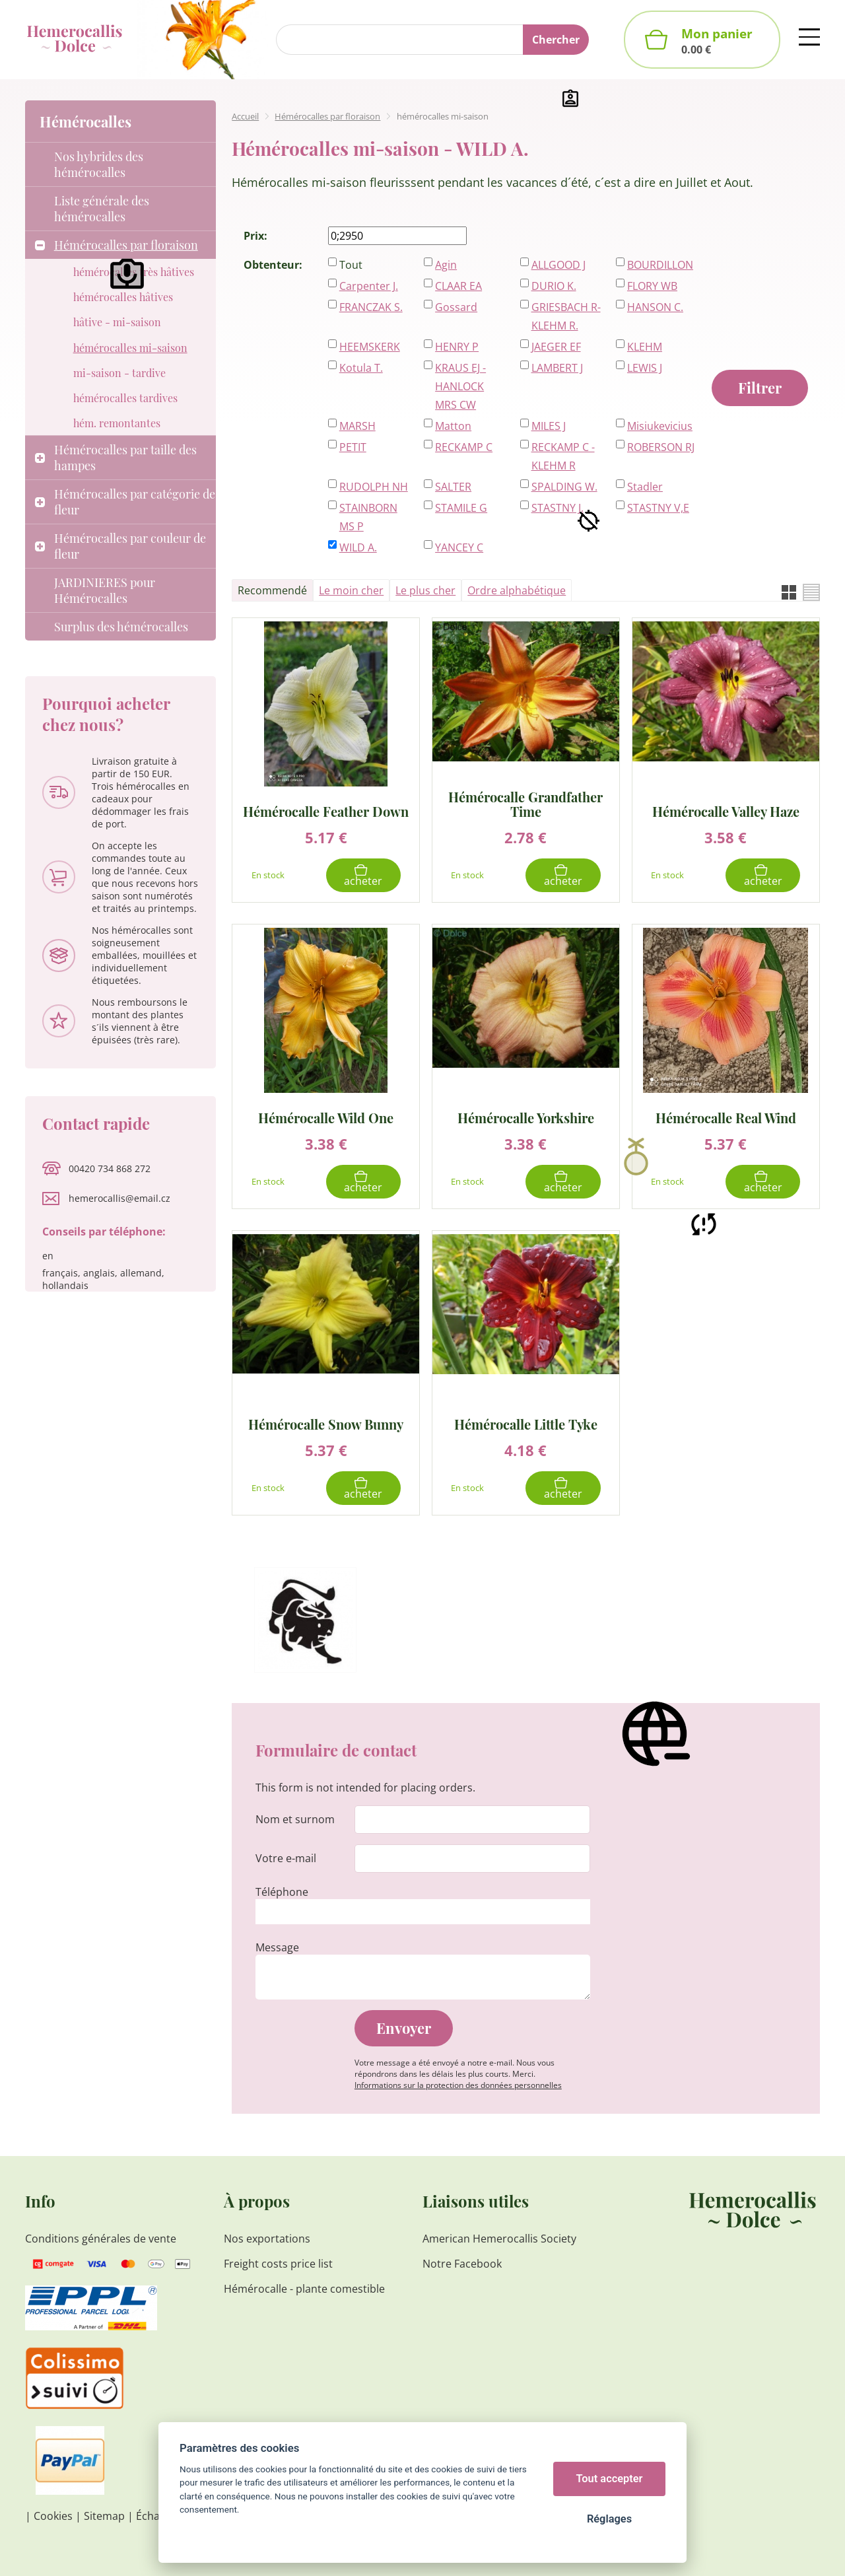  Describe the element at coordinates (636, 1156) in the screenshot. I see `indicates nonbinary gender identity option` at that location.